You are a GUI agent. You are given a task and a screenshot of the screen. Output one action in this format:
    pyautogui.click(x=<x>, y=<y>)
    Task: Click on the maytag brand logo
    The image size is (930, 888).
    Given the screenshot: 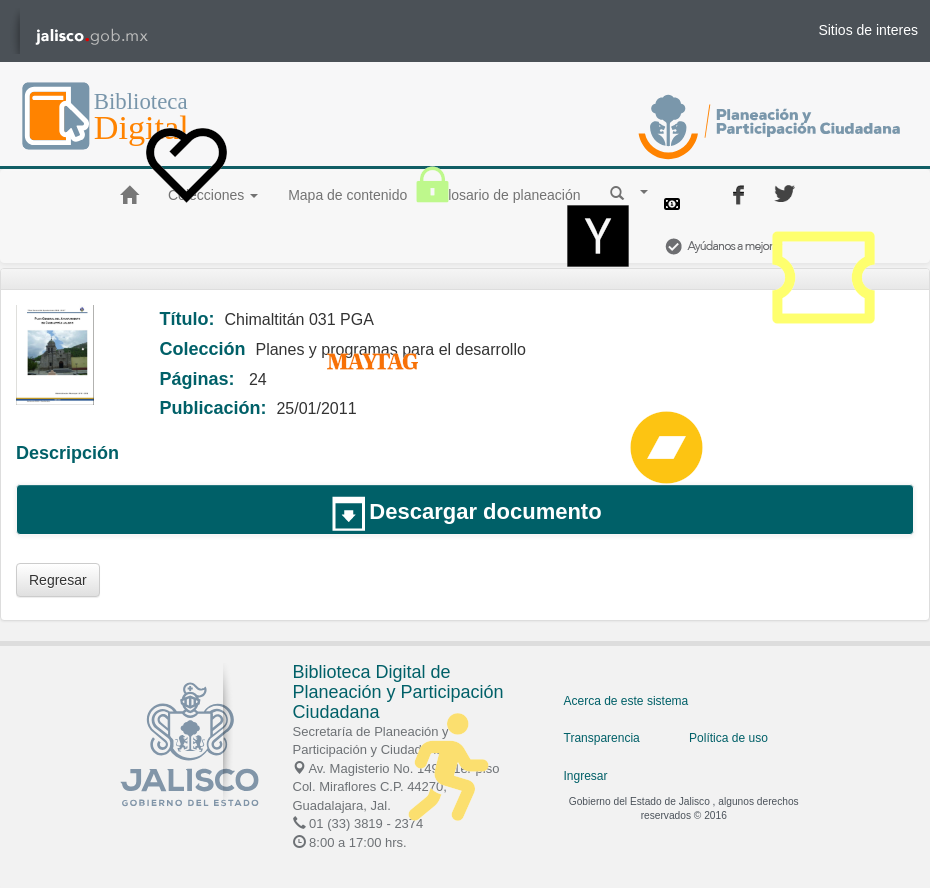 What is the action you would take?
    pyautogui.click(x=372, y=361)
    